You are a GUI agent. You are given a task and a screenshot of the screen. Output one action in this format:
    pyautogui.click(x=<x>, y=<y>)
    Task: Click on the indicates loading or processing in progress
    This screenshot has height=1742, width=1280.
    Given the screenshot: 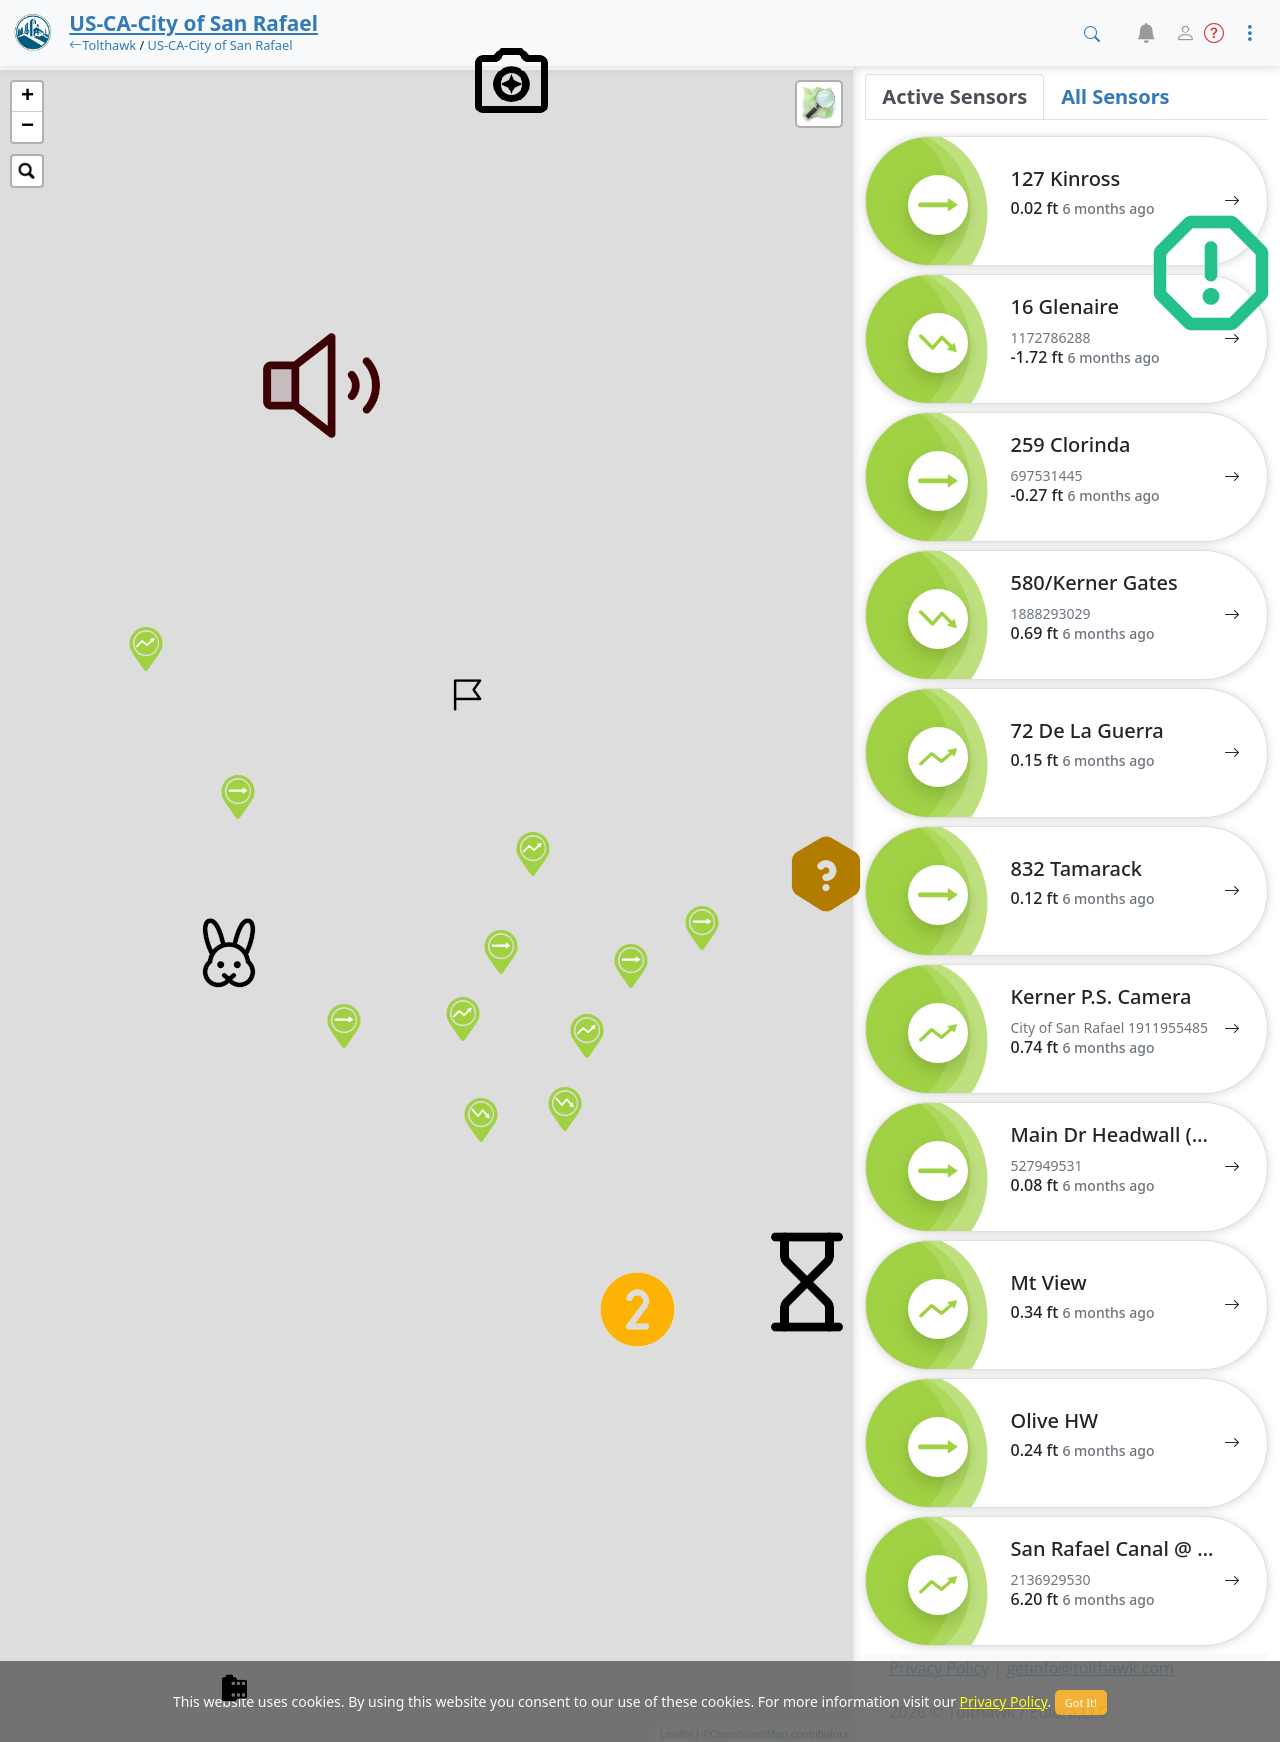 What is the action you would take?
    pyautogui.click(x=807, y=1282)
    